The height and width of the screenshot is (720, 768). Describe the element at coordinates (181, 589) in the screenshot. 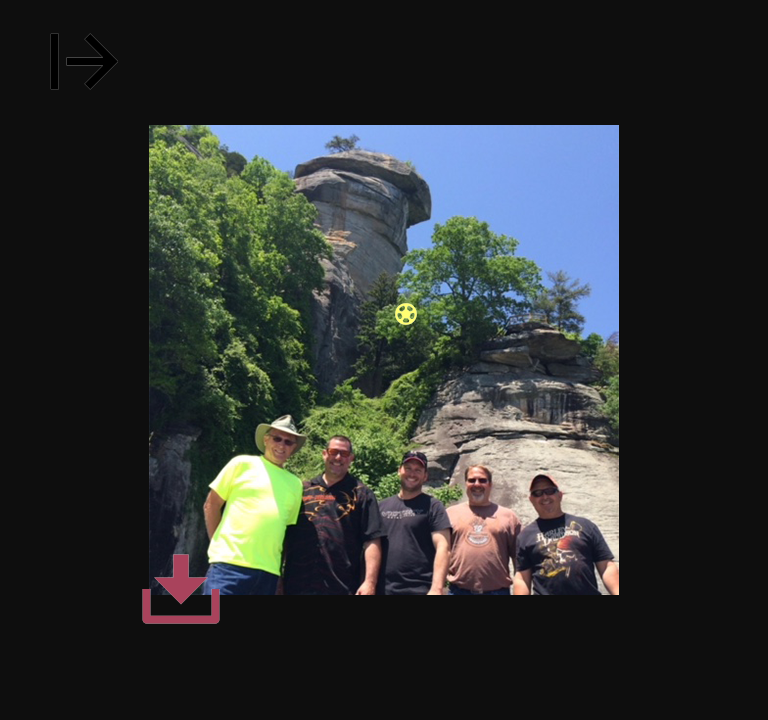

I see `download a file or document` at that location.